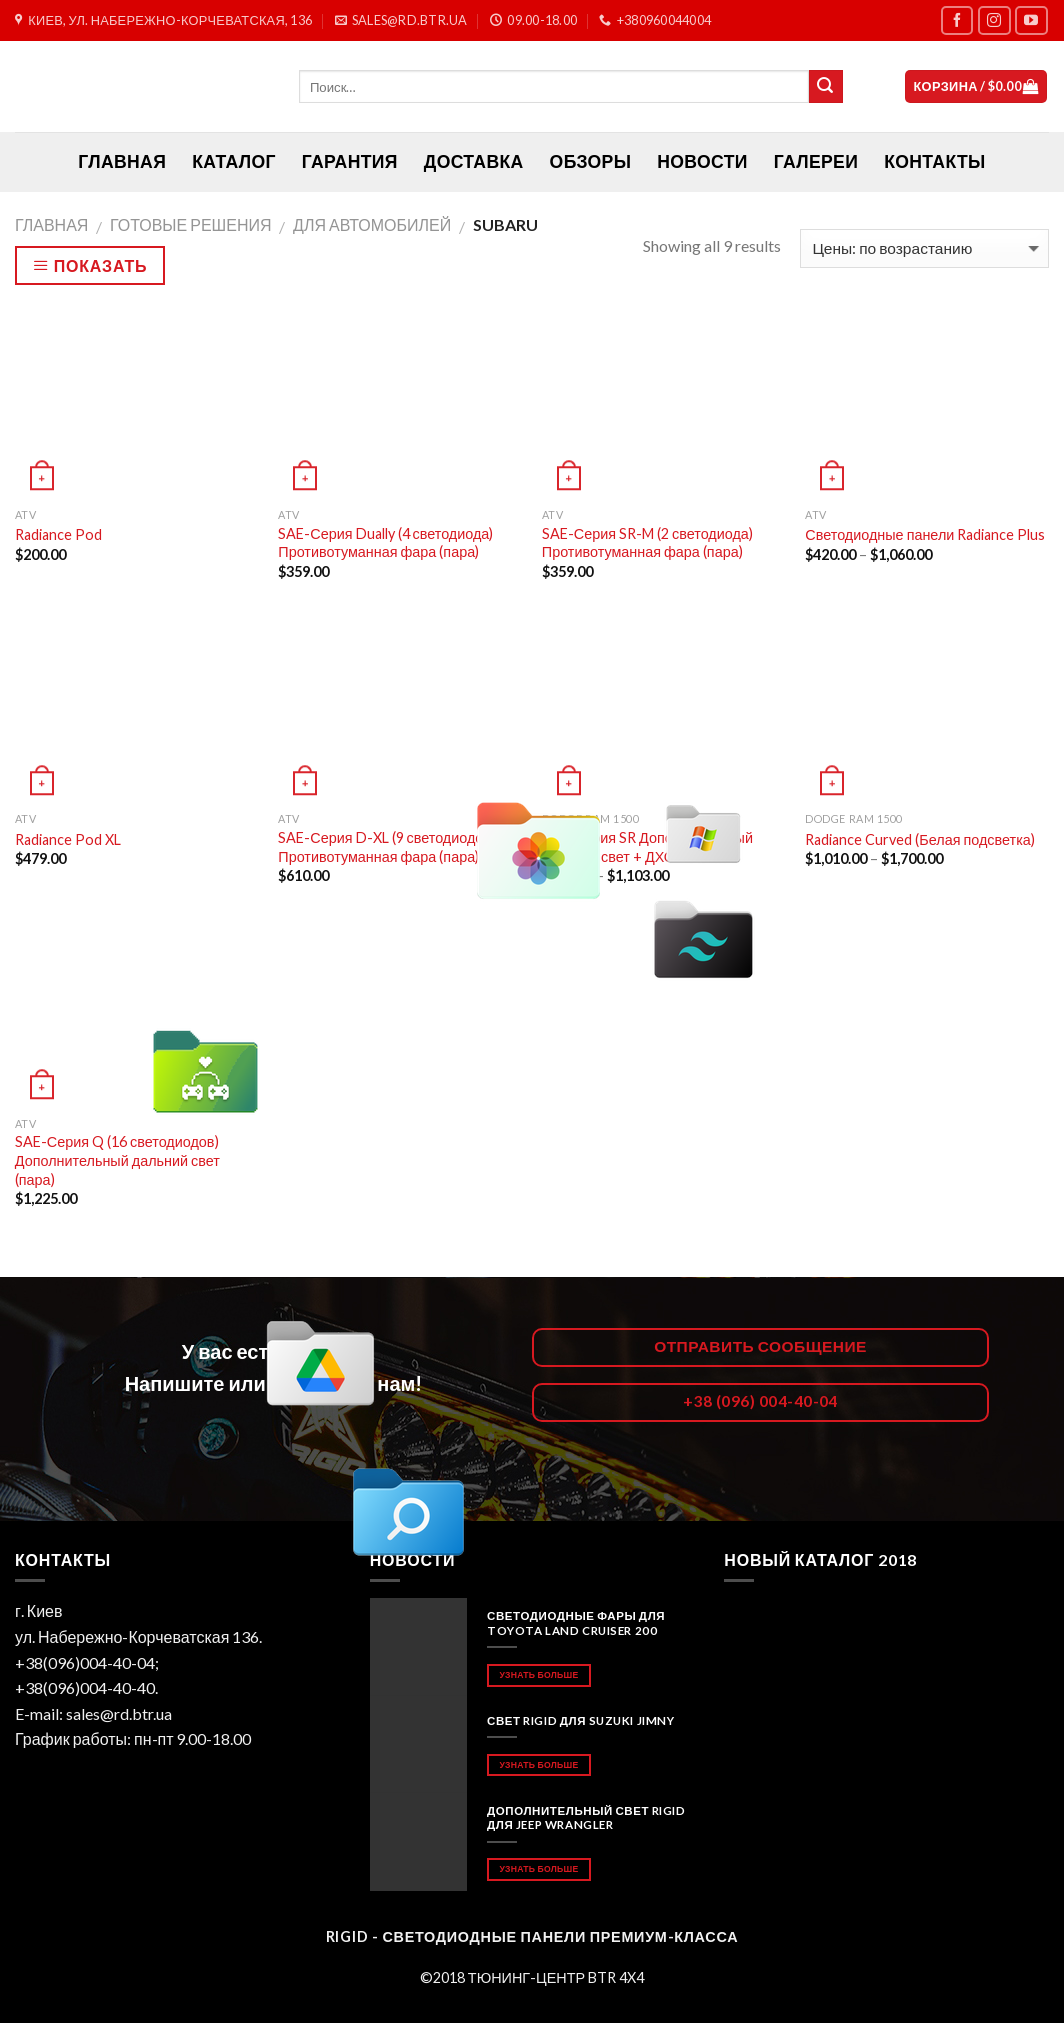 This screenshot has width=1064, height=2023. Describe the element at coordinates (703, 942) in the screenshot. I see `folder containing tailwind css files` at that location.